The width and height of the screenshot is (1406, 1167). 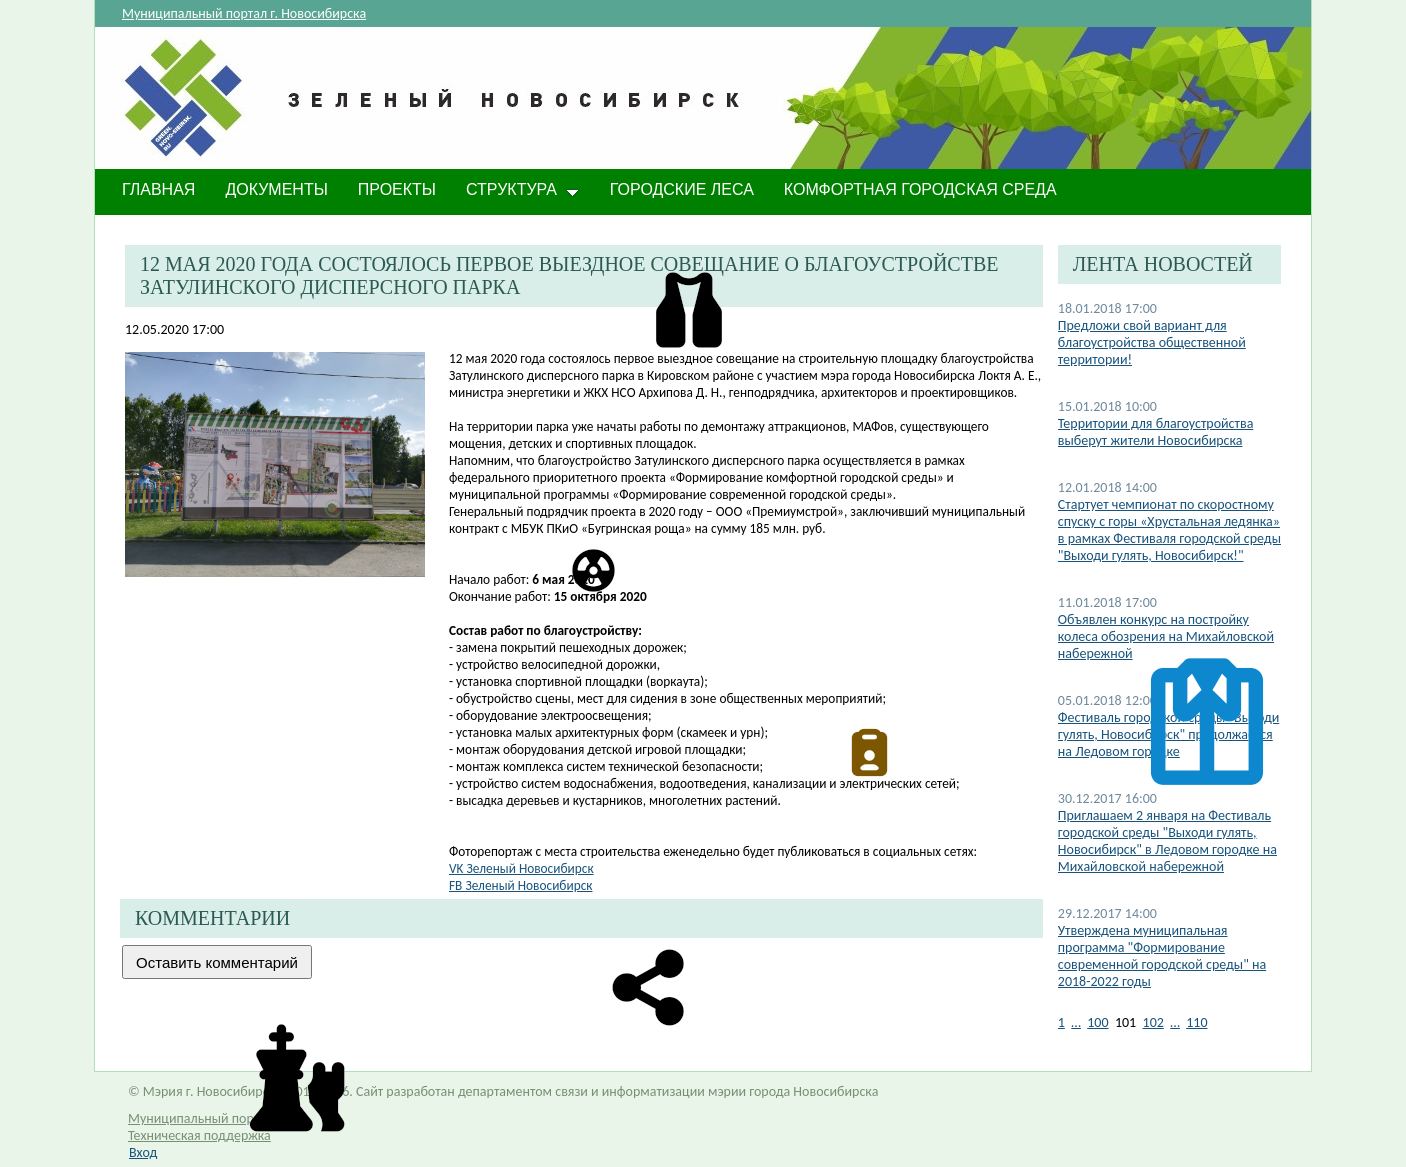 I want to click on view folded laundry or clothing items, so click(x=1207, y=724).